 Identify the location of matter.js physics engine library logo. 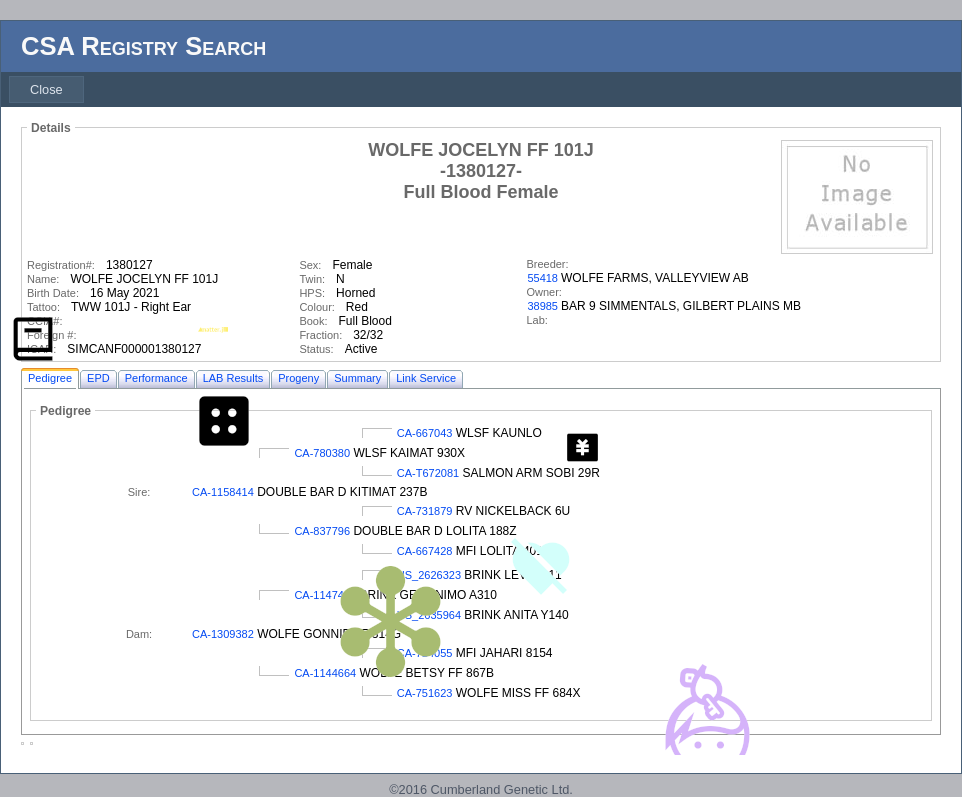
(213, 330).